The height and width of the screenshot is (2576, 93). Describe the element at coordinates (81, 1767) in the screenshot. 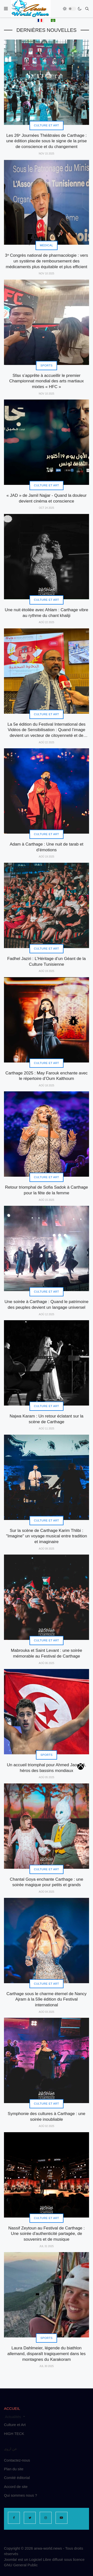

I see `open Xbox app` at that location.